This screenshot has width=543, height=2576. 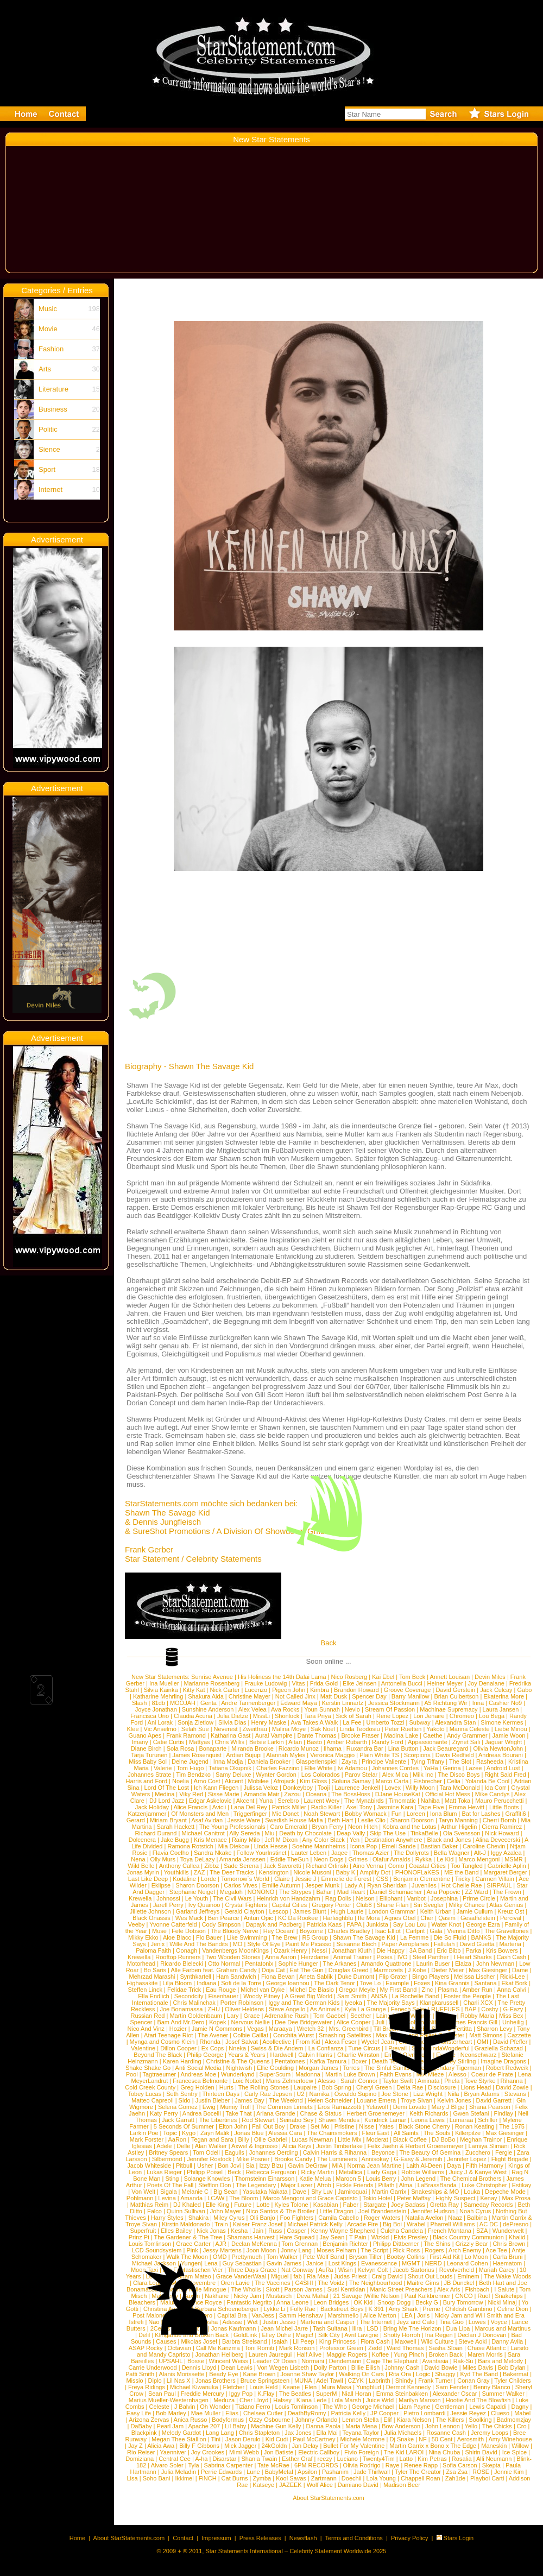 What do you see at coordinates (41, 1690) in the screenshot?
I see `two of diamonds playing card` at bounding box center [41, 1690].